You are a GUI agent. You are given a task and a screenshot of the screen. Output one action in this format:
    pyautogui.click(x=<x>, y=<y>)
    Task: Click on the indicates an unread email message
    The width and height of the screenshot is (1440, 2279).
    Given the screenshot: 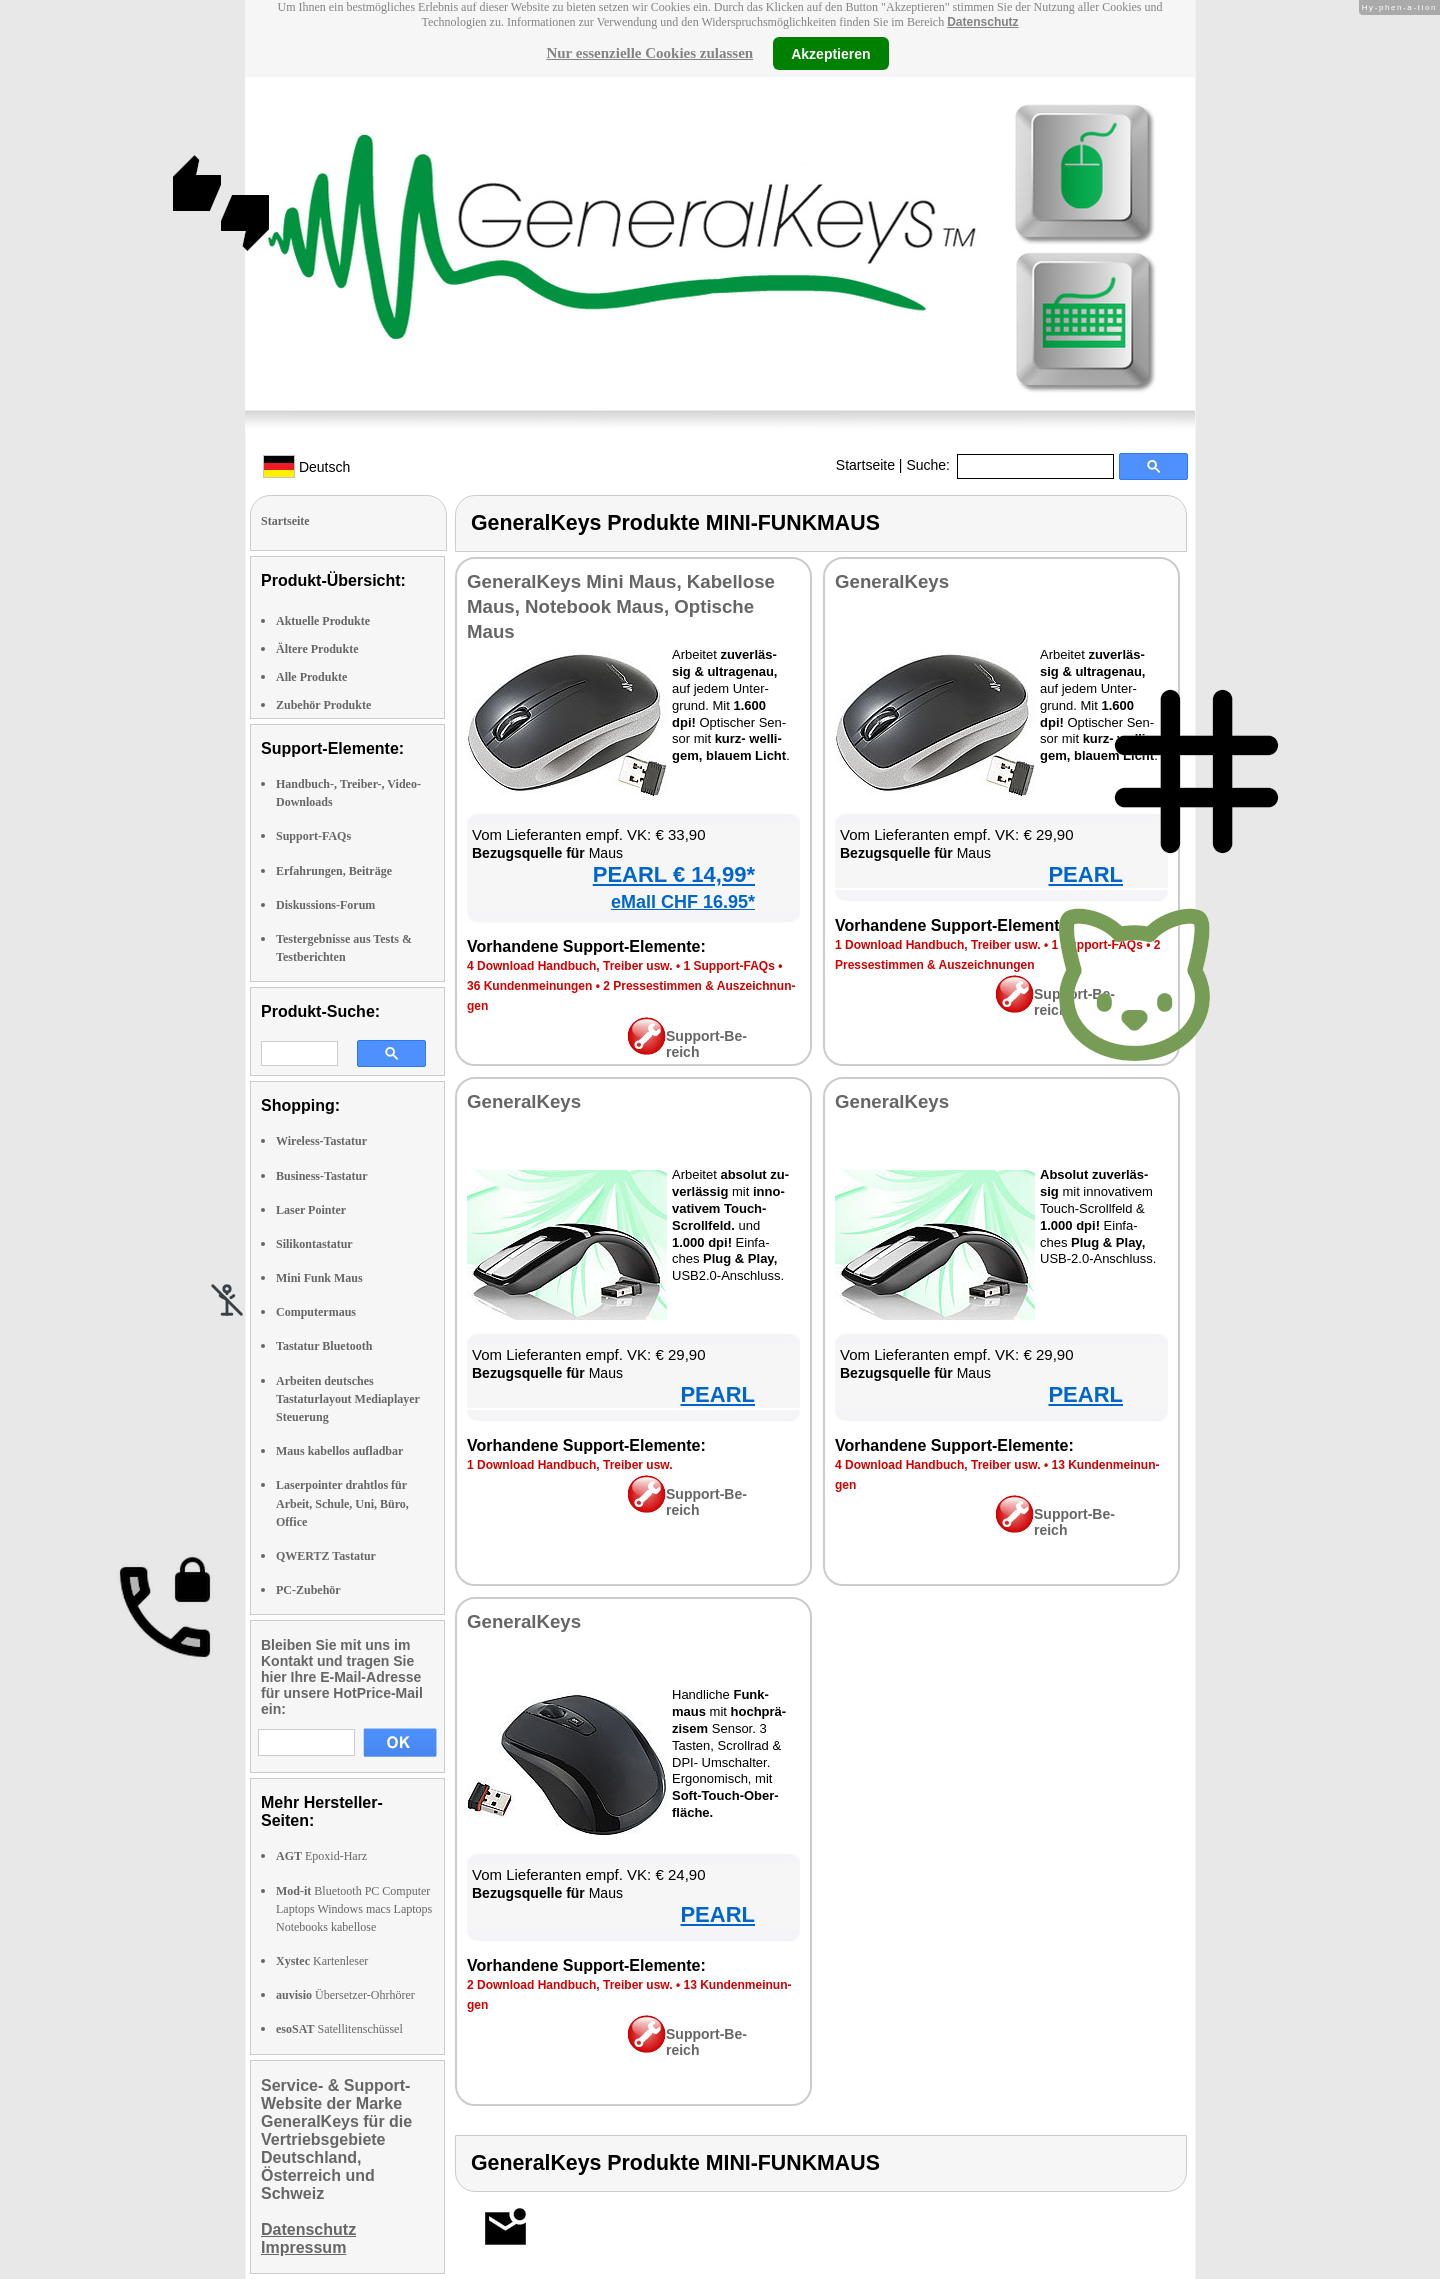 What is the action you would take?
    pyautogui.click(x=505, y=2228)
    